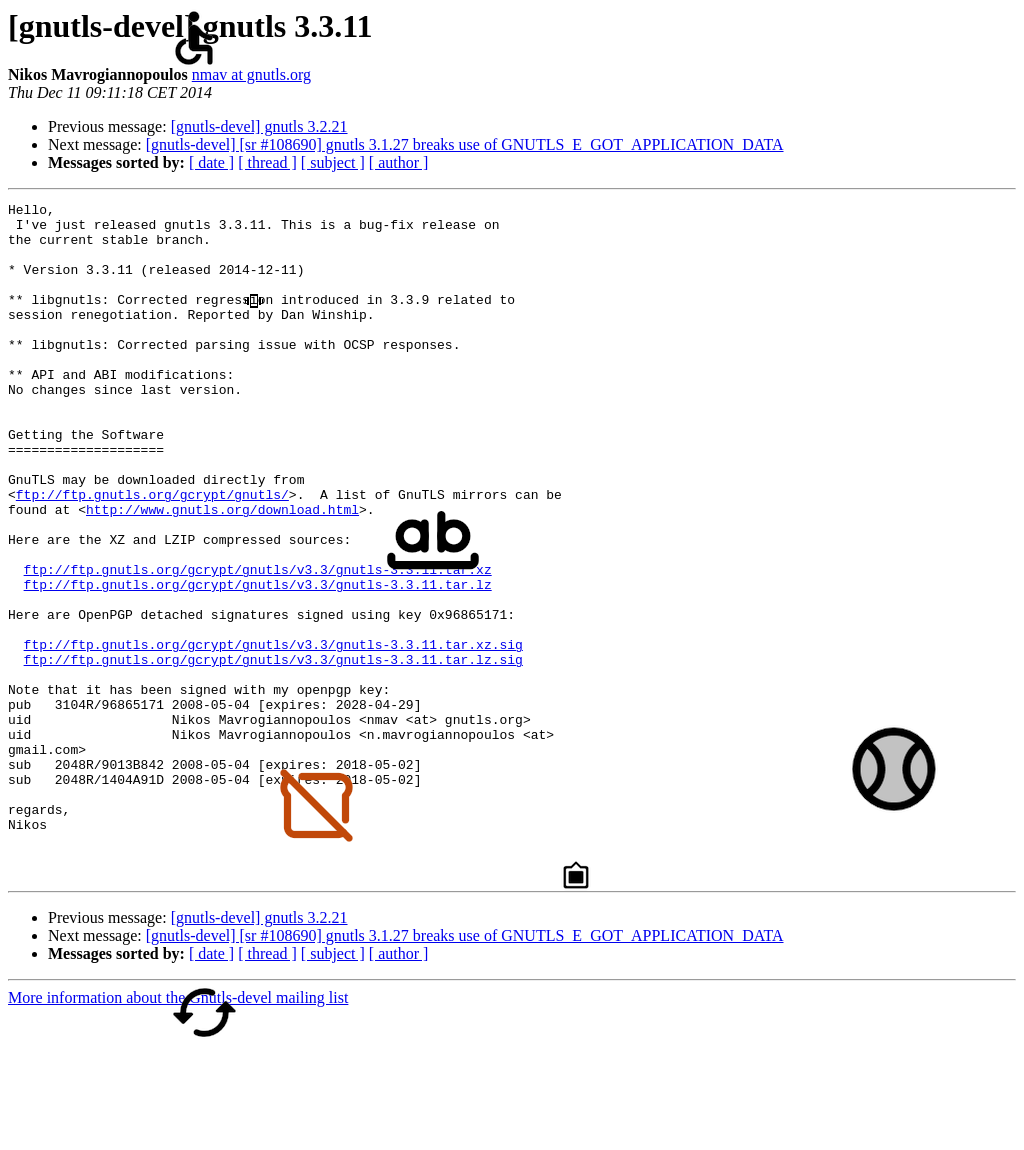 Image resolution: width=1024 pixels, height=1150 pixels. I want to click on toggle whole word matching in search, so click(433, 536).